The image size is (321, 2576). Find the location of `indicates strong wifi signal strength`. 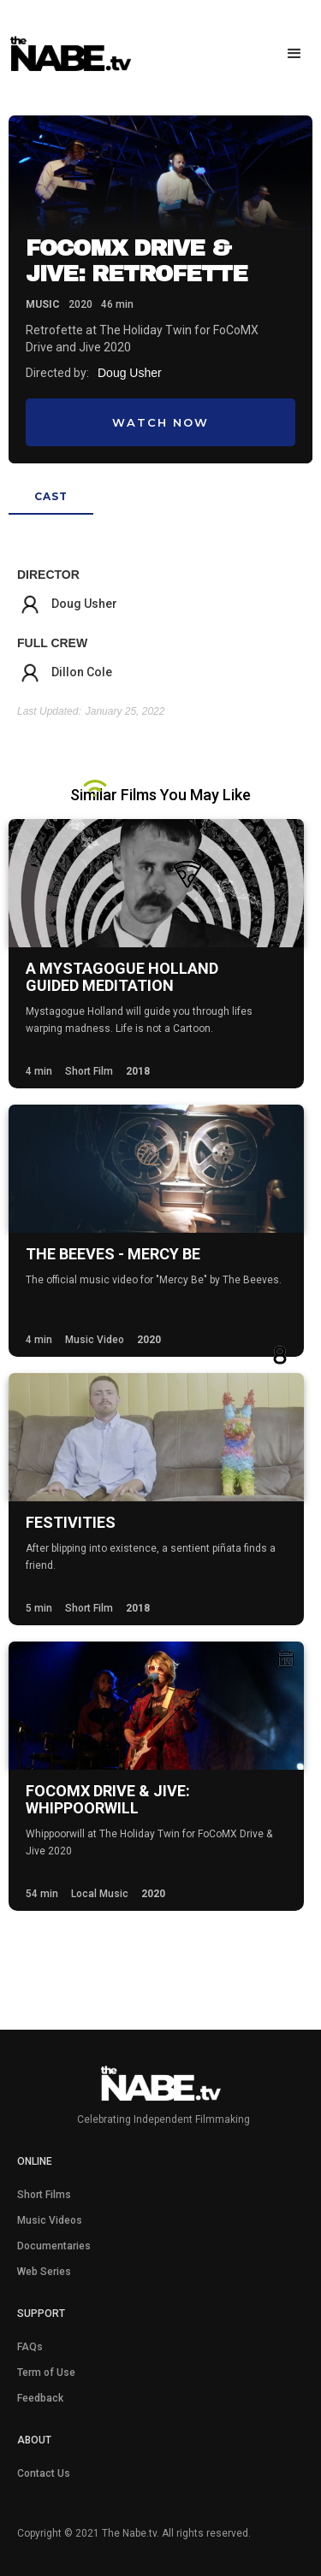

indicates strong wifi signal strength is located at coordinates (95, 784).